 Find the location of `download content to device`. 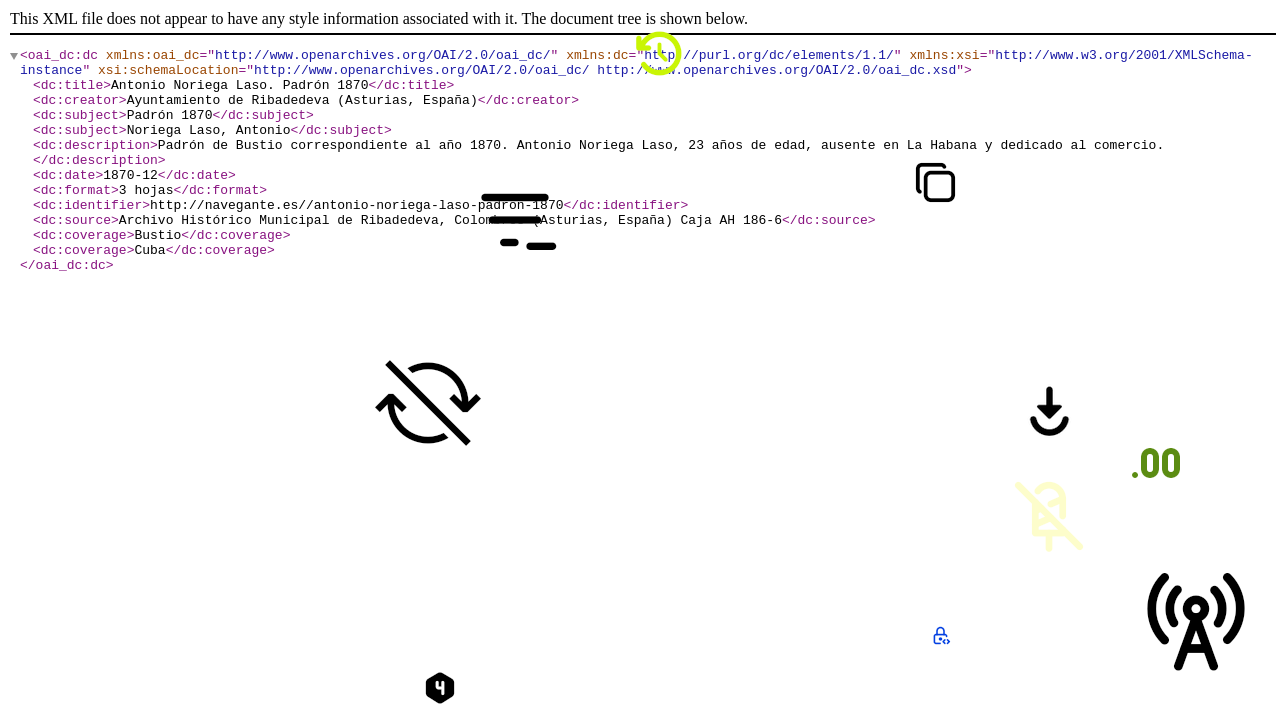

download content to device is located at coordinates (1049, 409).